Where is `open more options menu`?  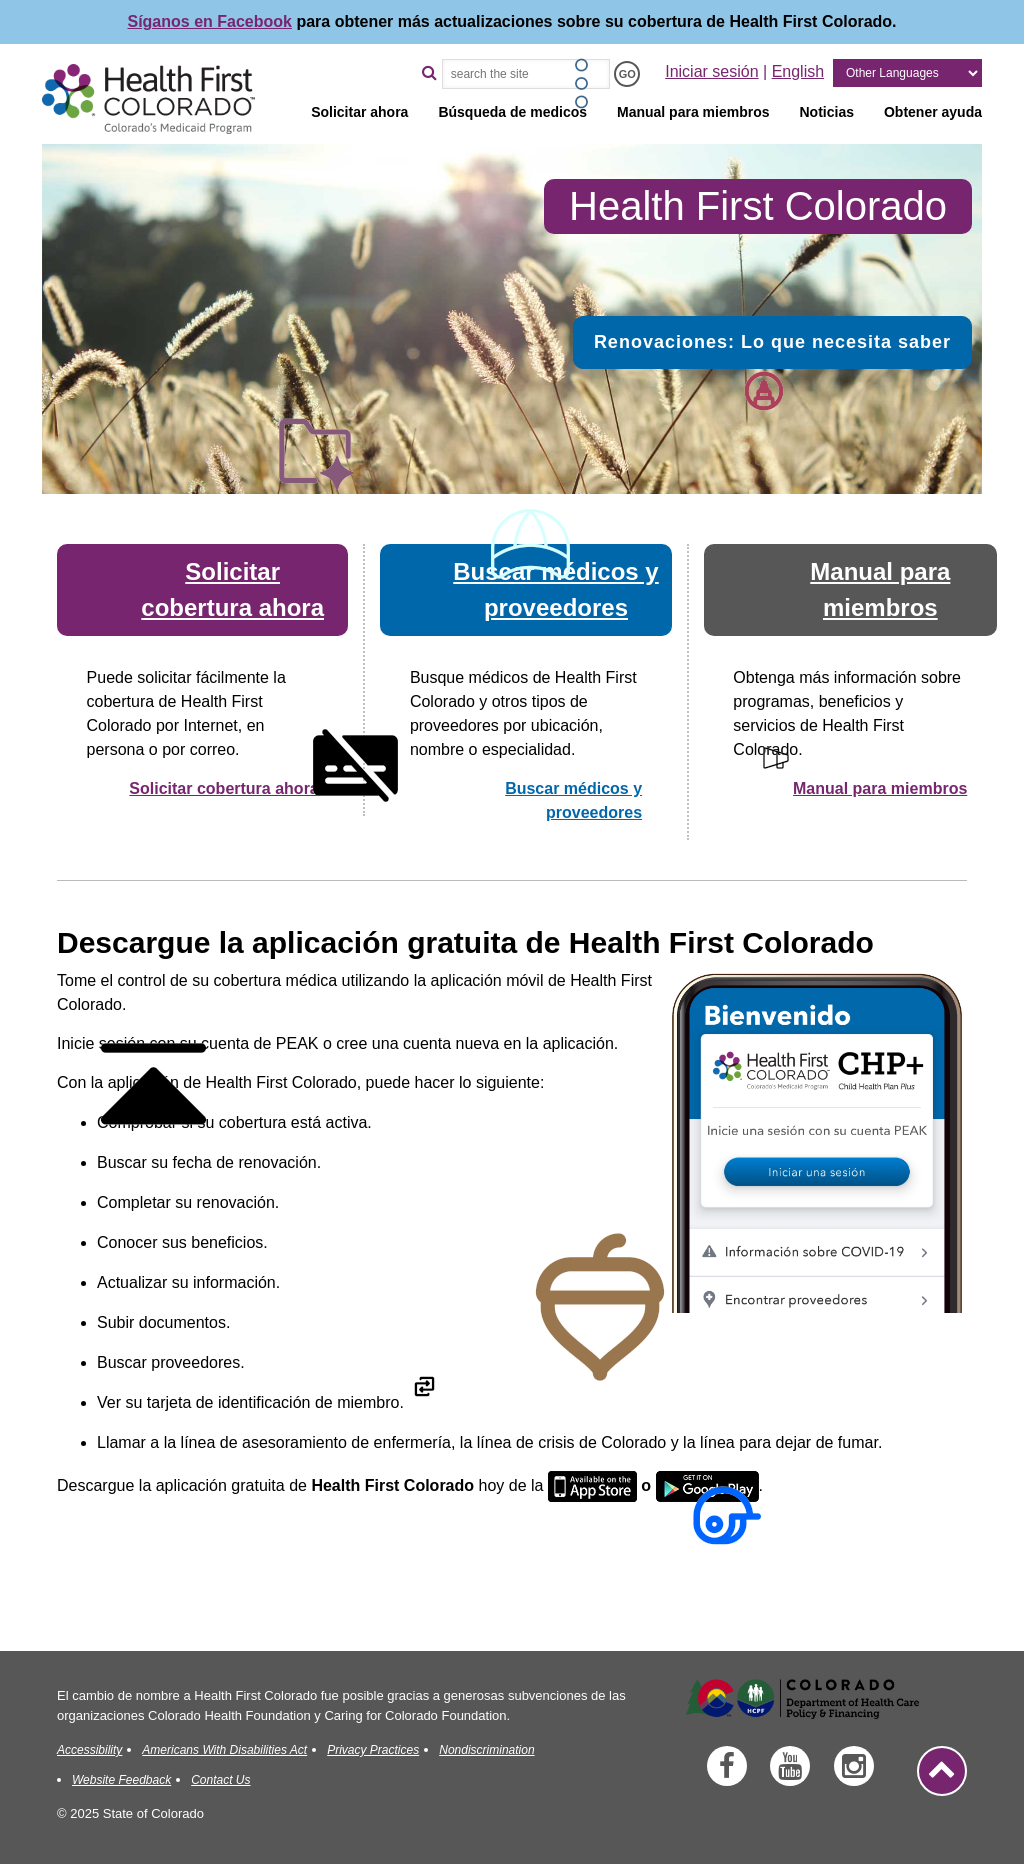
open more options menu is located at coordinates (581, 83).